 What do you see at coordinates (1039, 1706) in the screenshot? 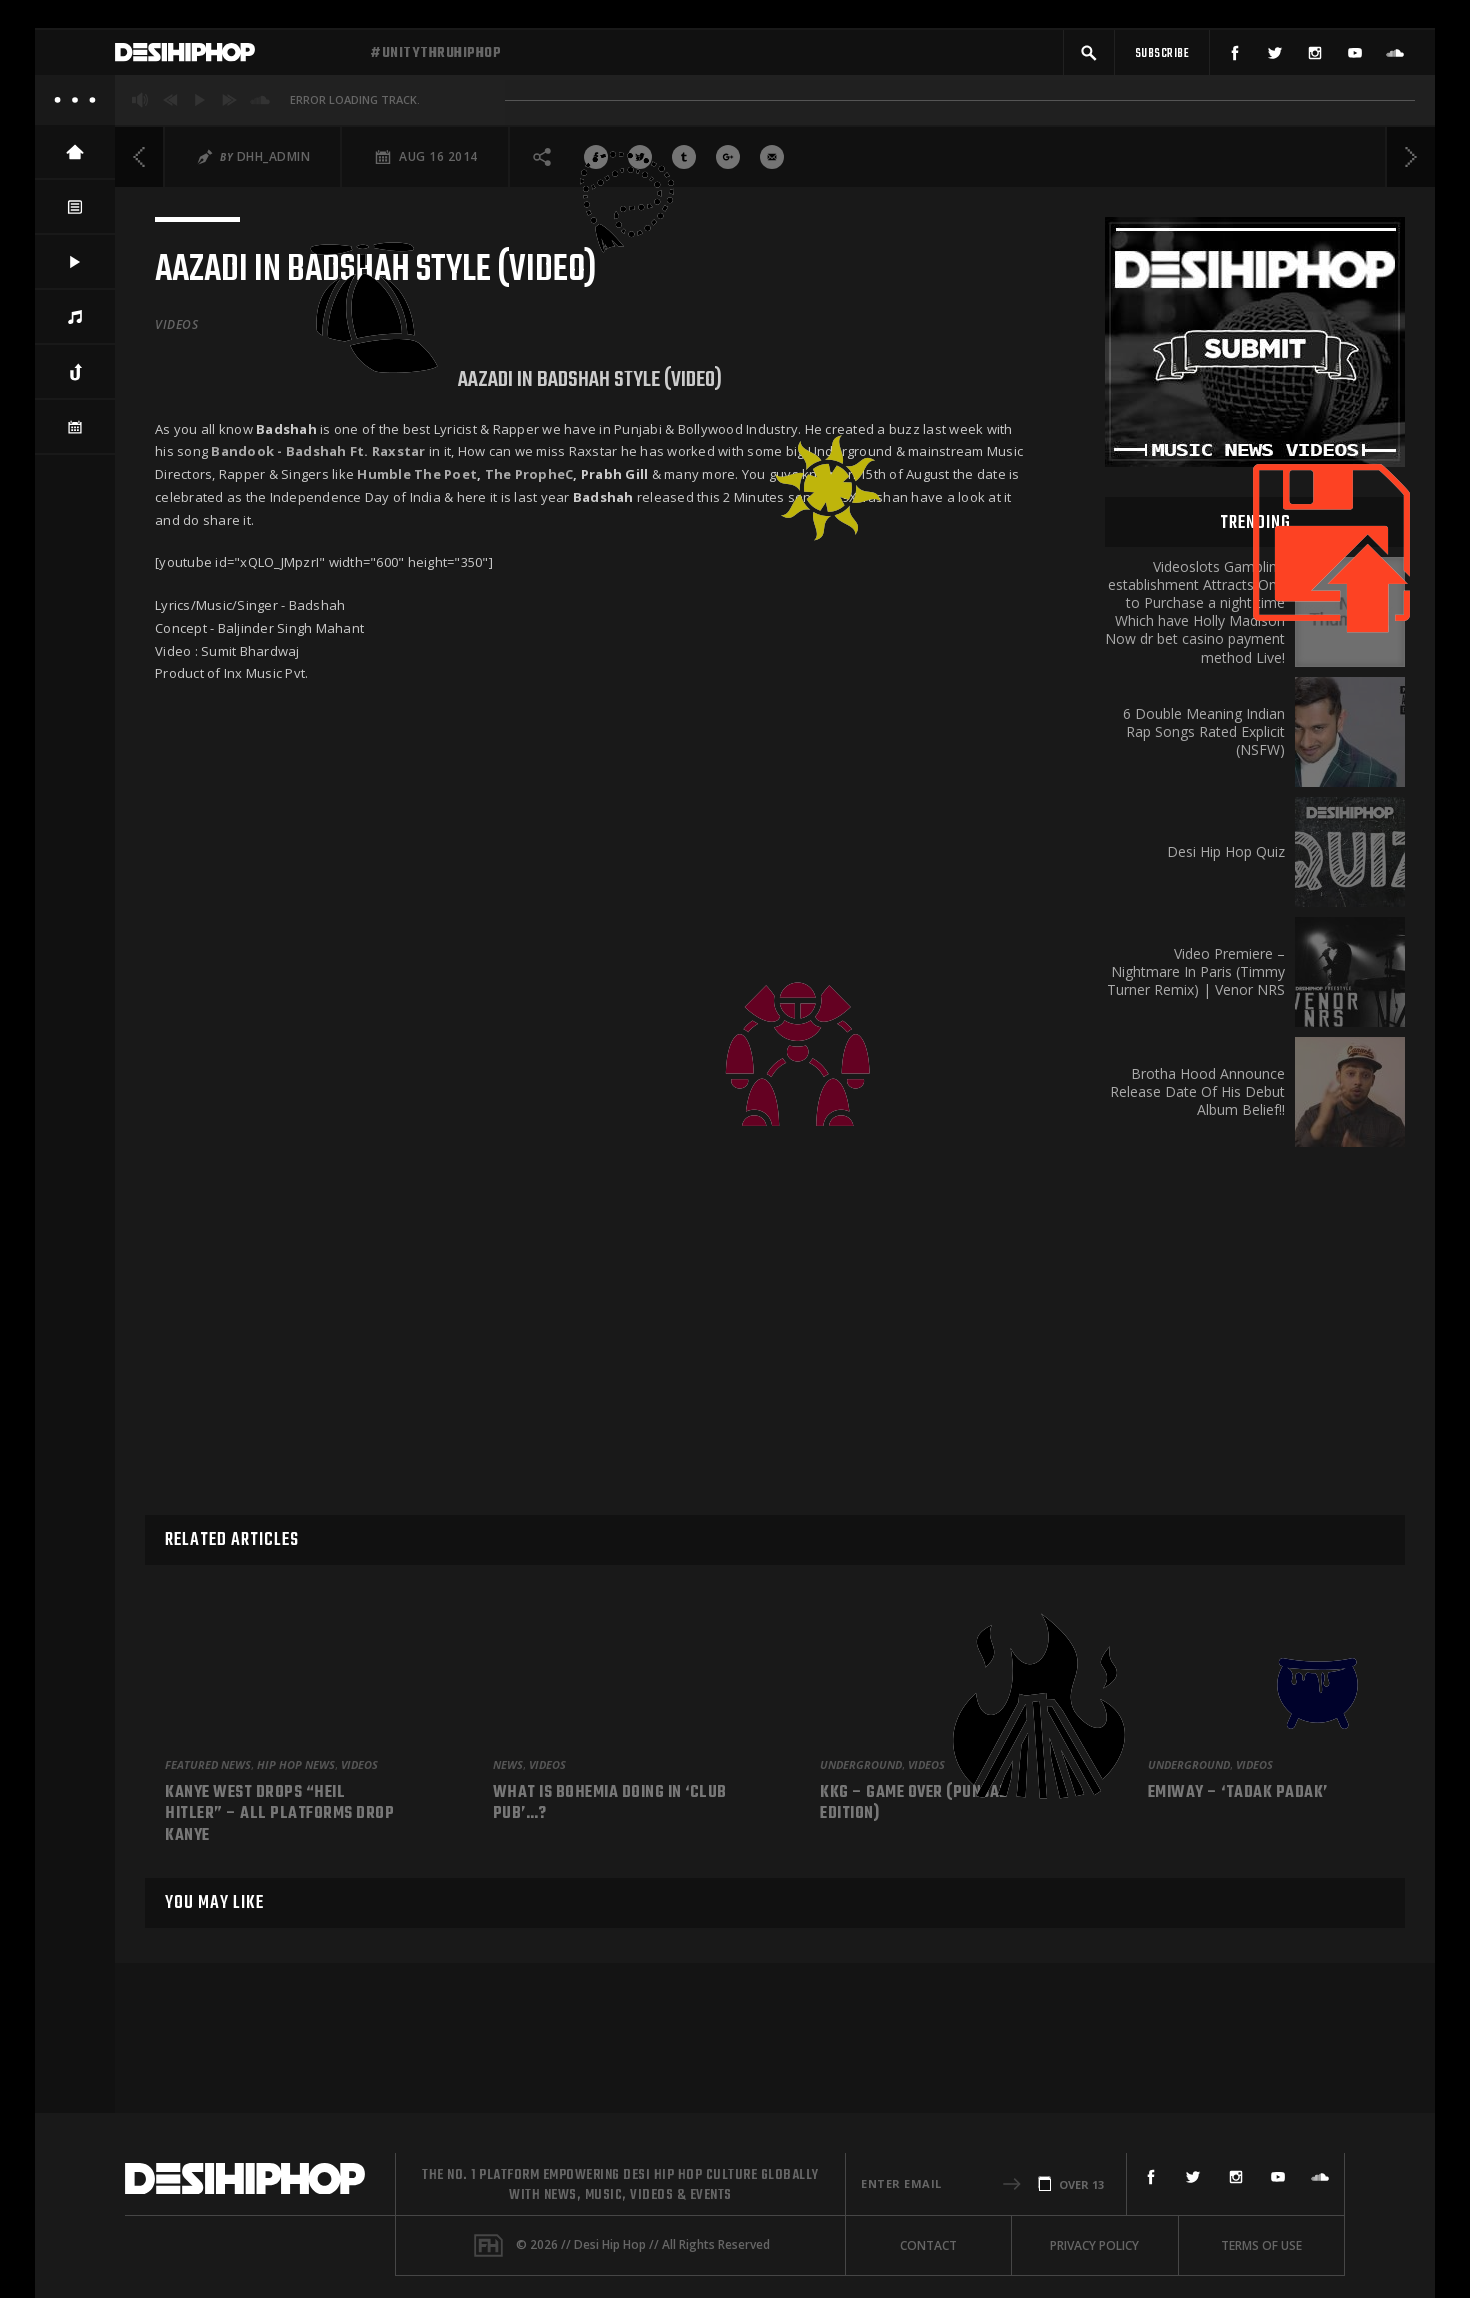
I see `indicates a pyre or bonfire game element` at bounding box center [1039, 1706].